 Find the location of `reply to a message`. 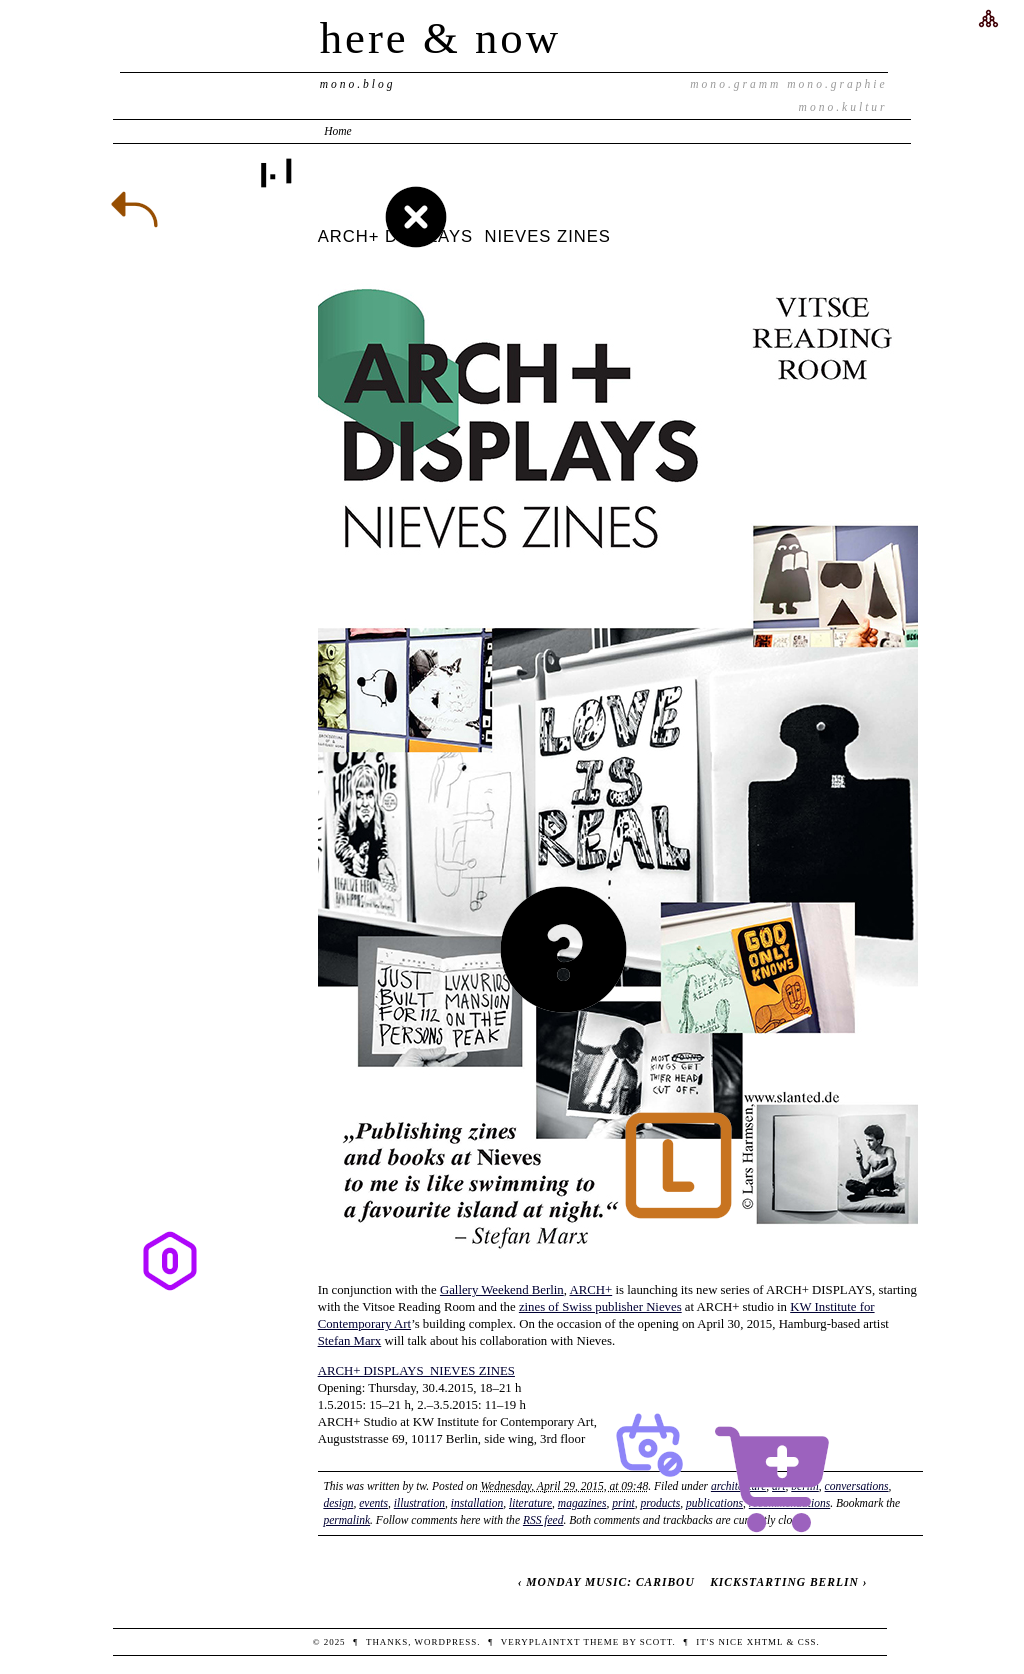

reply to a message is located at coordinates (134, 209).